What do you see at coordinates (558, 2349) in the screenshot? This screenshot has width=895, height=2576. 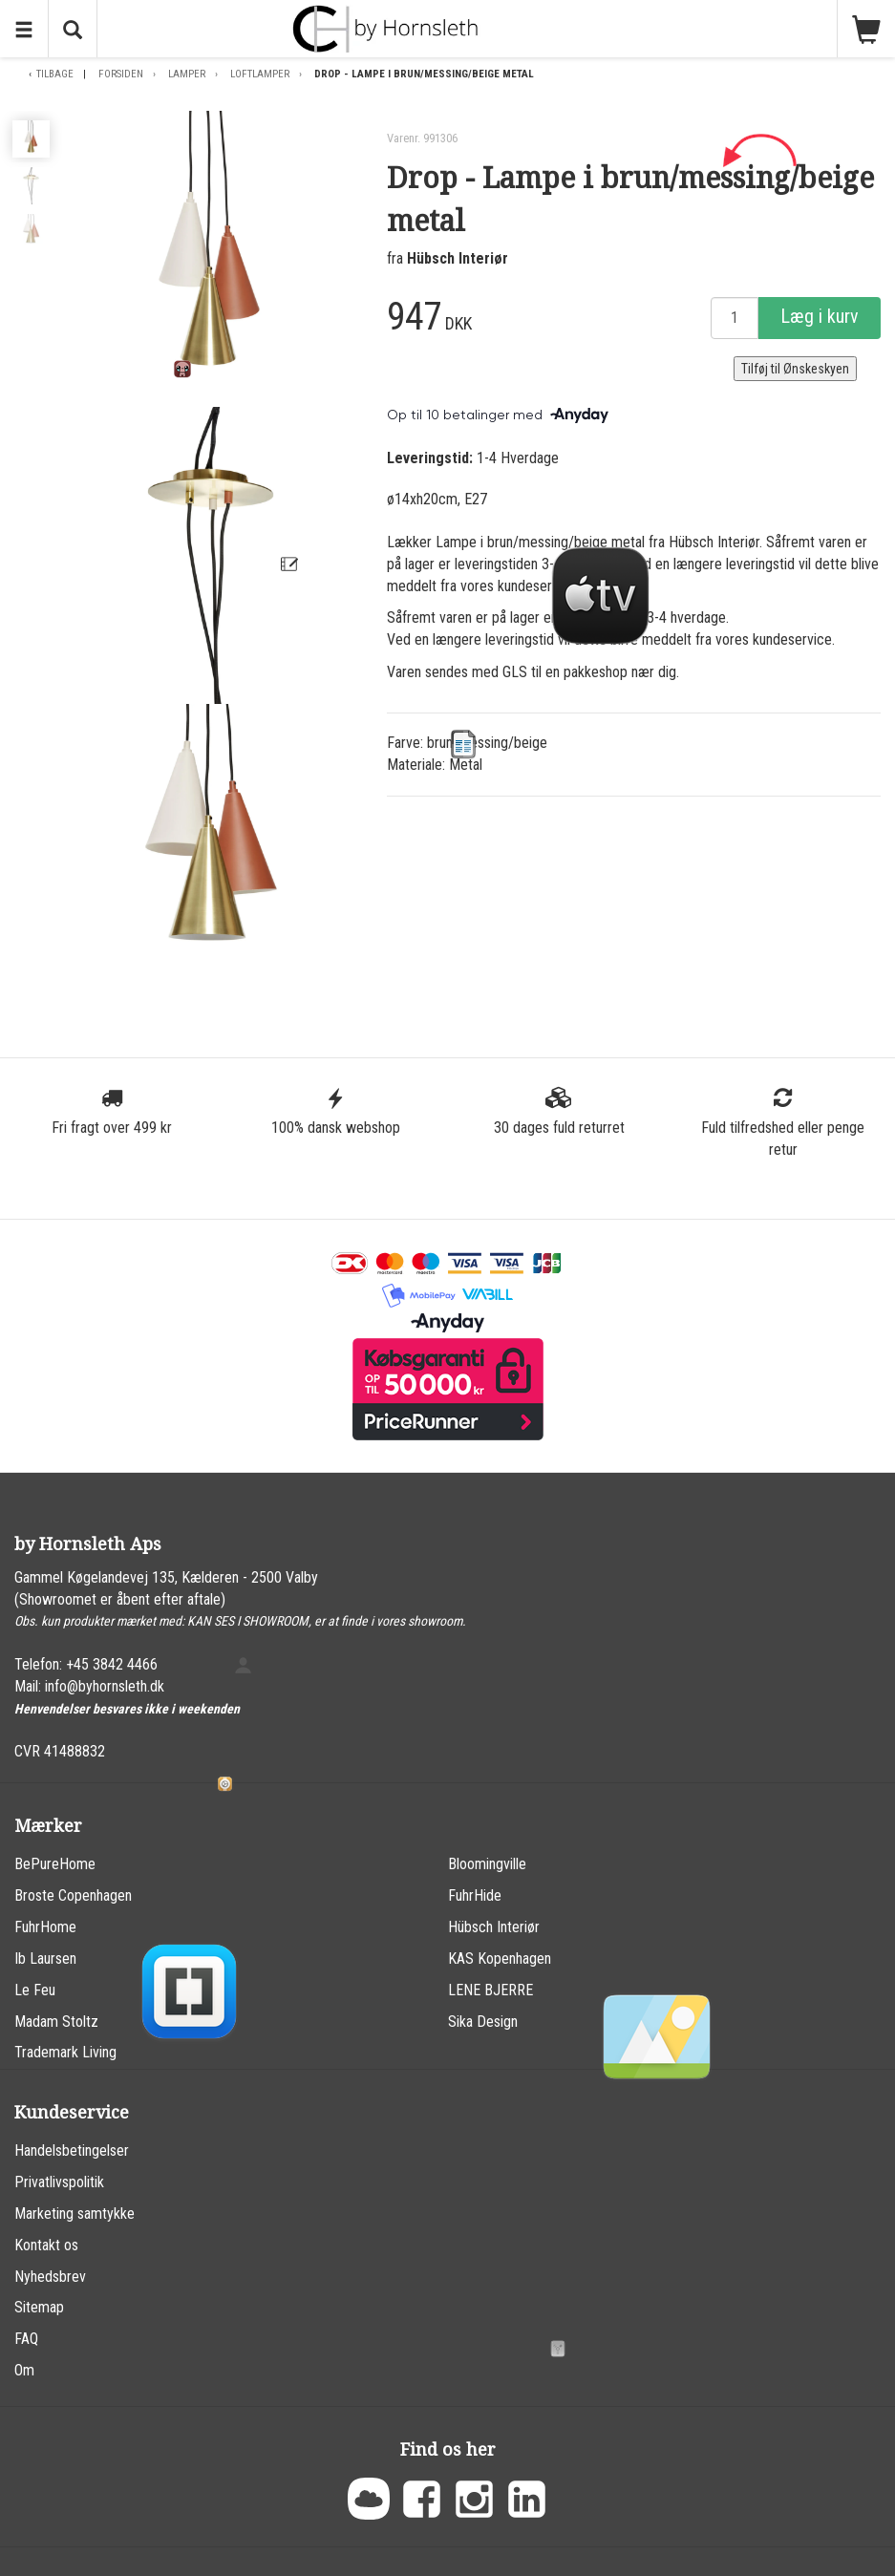 I see `access firewire external hard drive` at bounding box center [558, 2349].